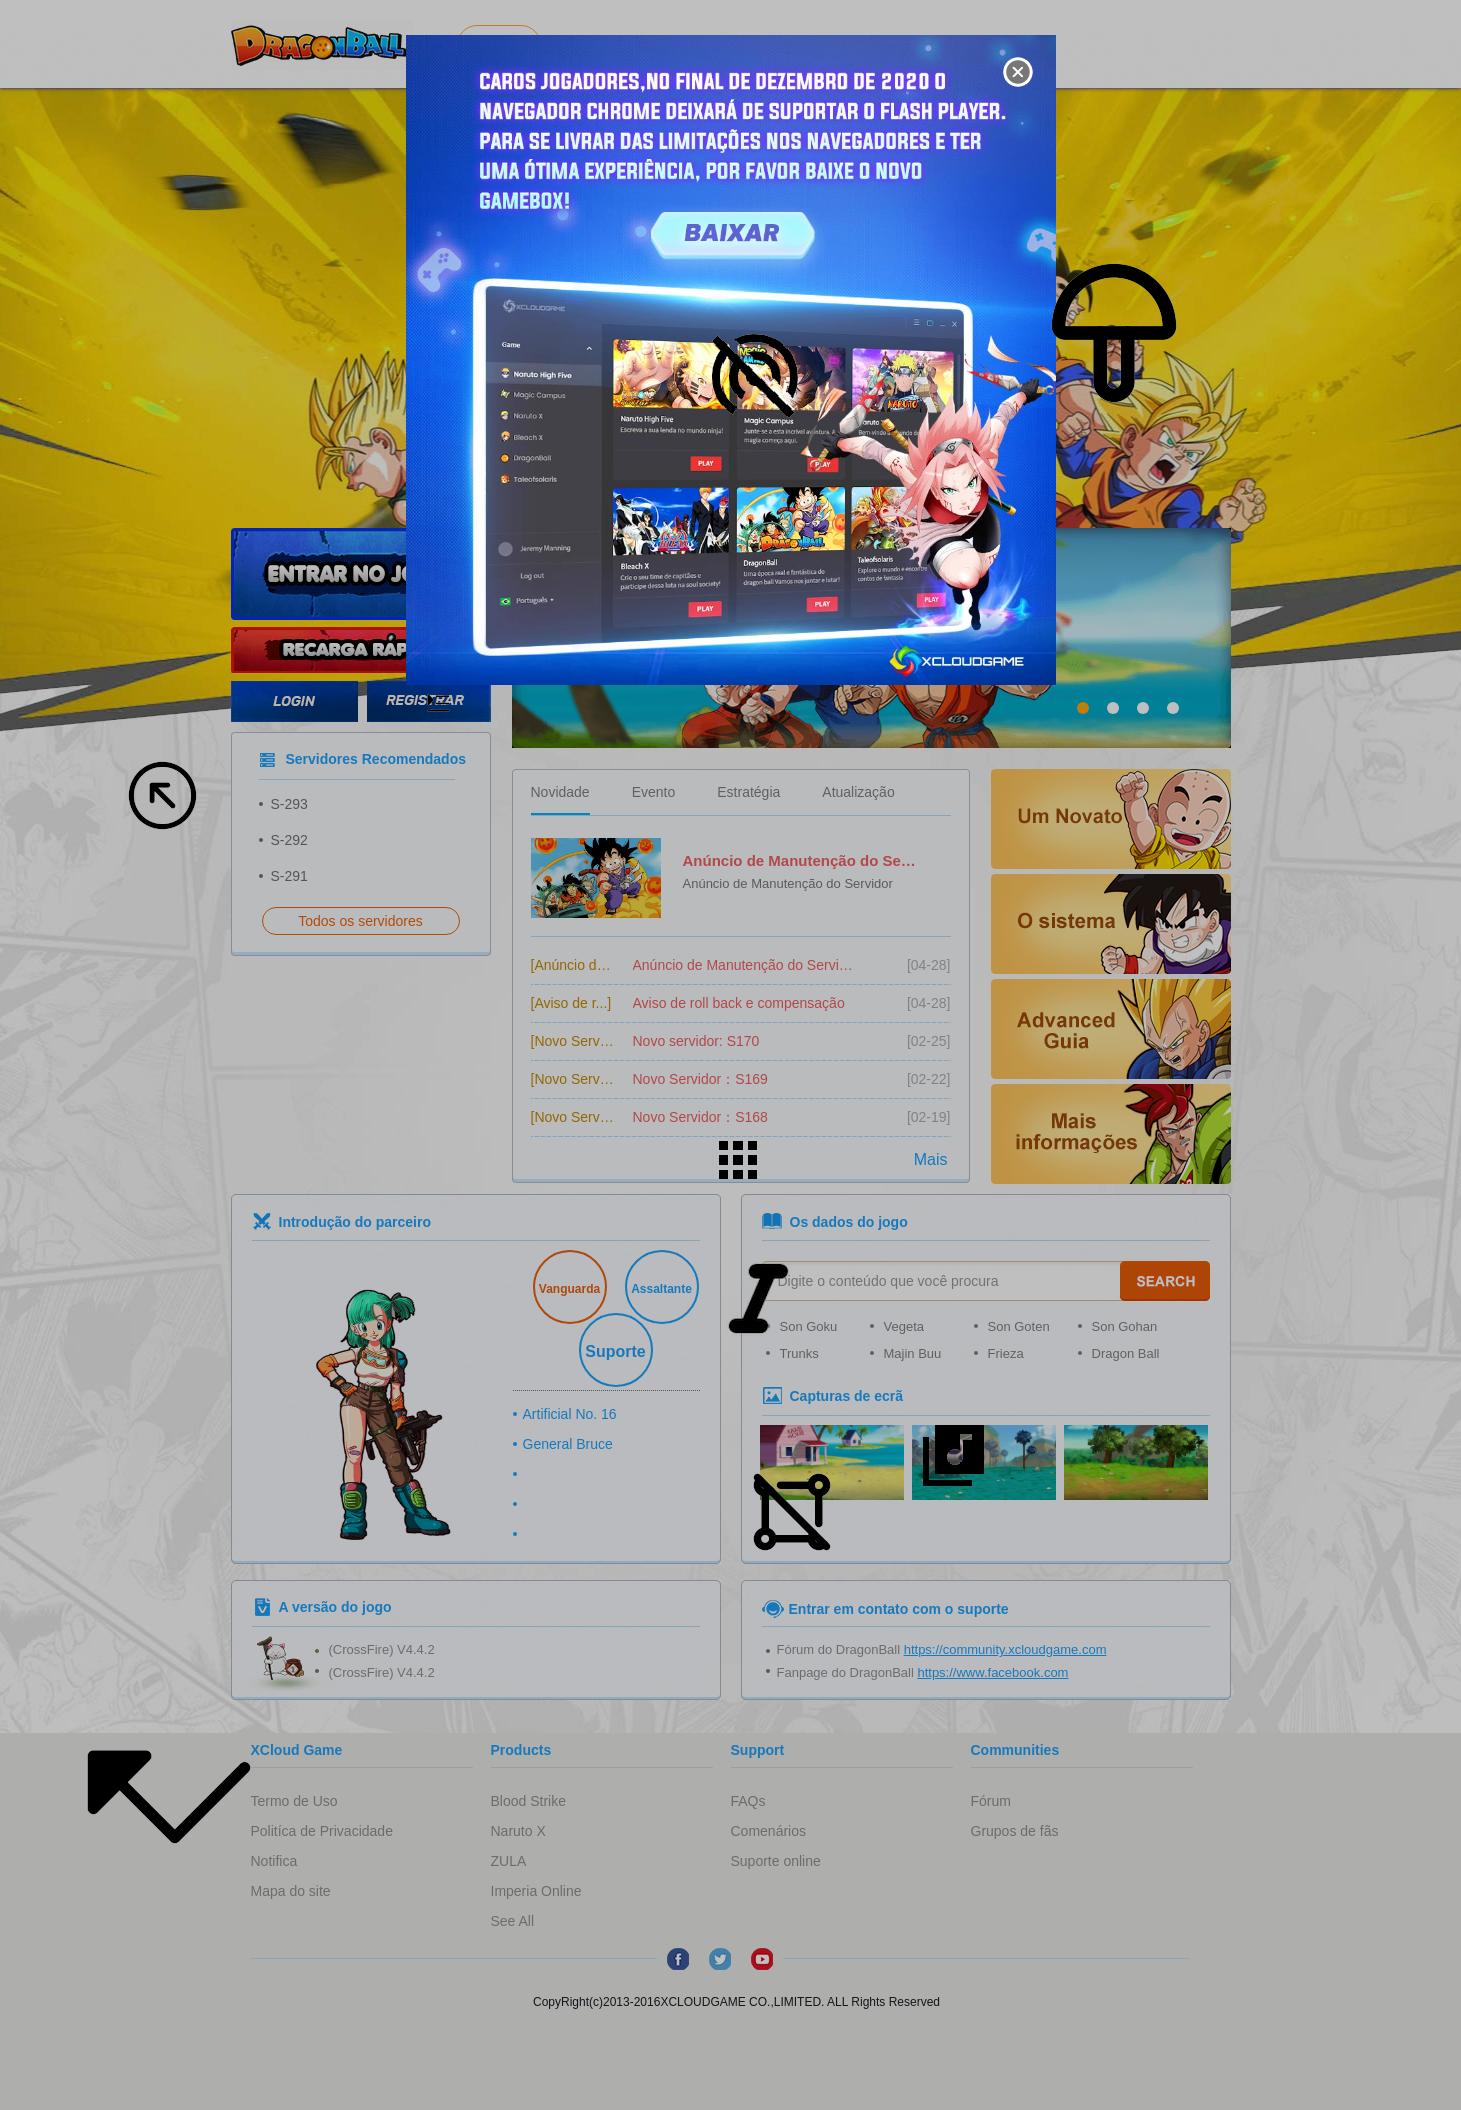 The width and height of the screenshot is (1461, 2110). What do you see at coordinates (162, 795) in the screenshot?
I see `navigate back to previous screen` at bounding box center [162, 795].